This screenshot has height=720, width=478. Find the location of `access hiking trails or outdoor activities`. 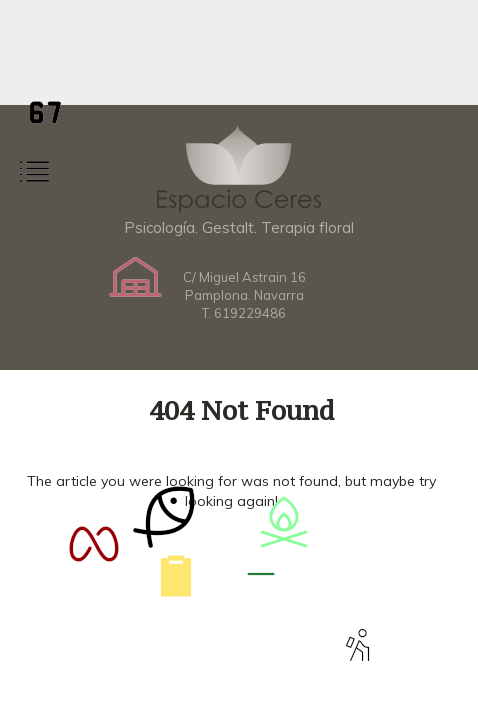

access hiking trails or outdoor activities is located at coordinates (359, 645).